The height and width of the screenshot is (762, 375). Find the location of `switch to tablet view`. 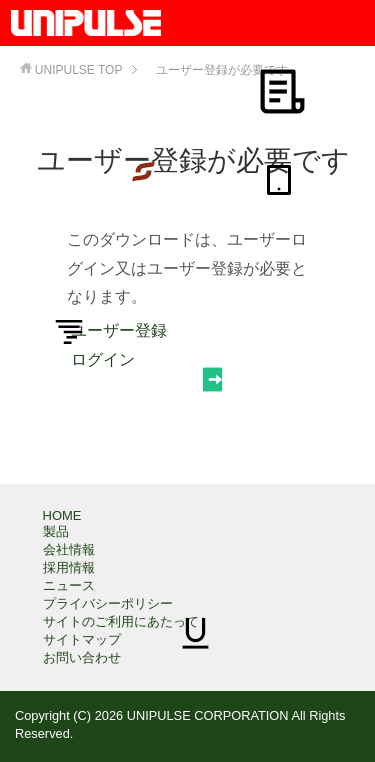

switch to tablet view is located at coordinates (279, 180).